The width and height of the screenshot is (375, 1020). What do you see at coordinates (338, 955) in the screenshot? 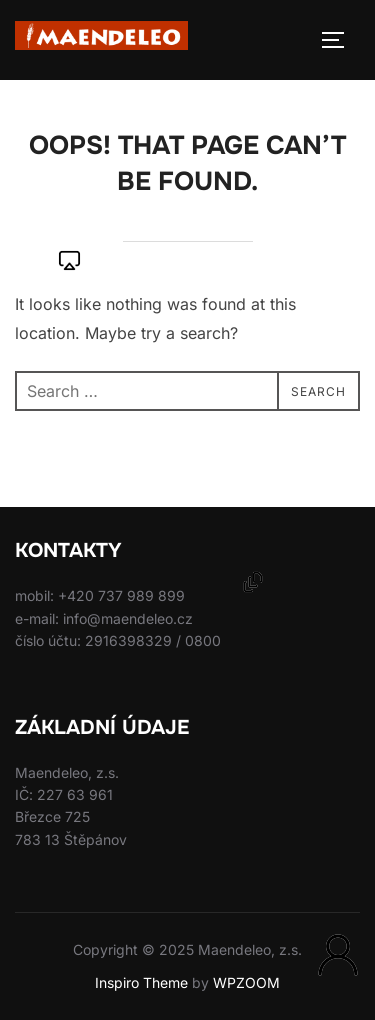
I see `view your profile` at bounding box center [338, 955].